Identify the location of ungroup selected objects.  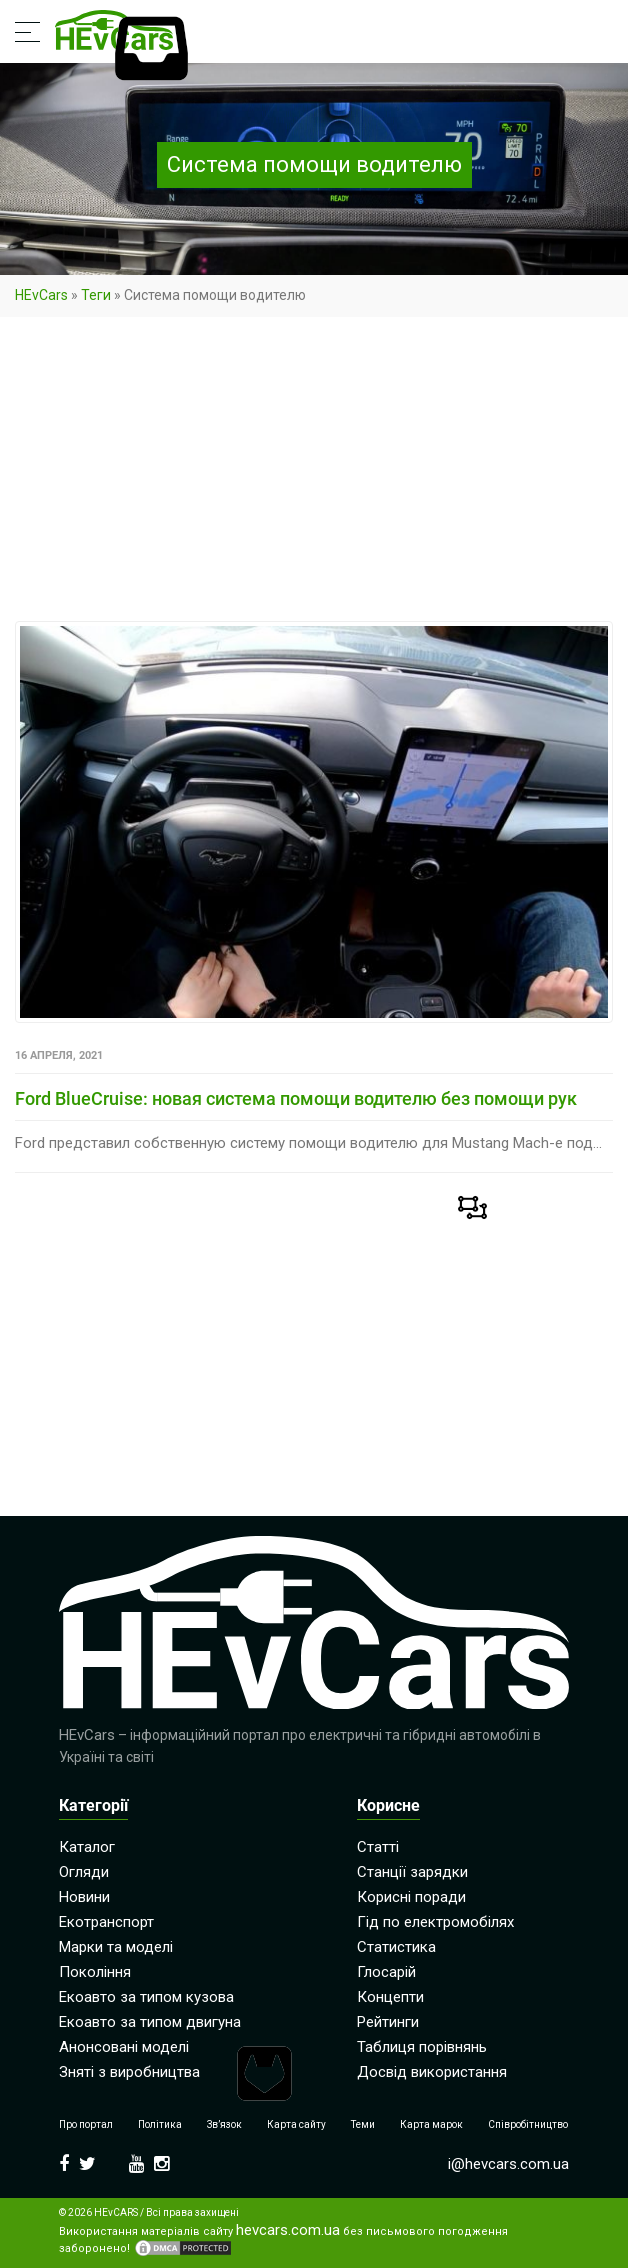
(472, 1207).